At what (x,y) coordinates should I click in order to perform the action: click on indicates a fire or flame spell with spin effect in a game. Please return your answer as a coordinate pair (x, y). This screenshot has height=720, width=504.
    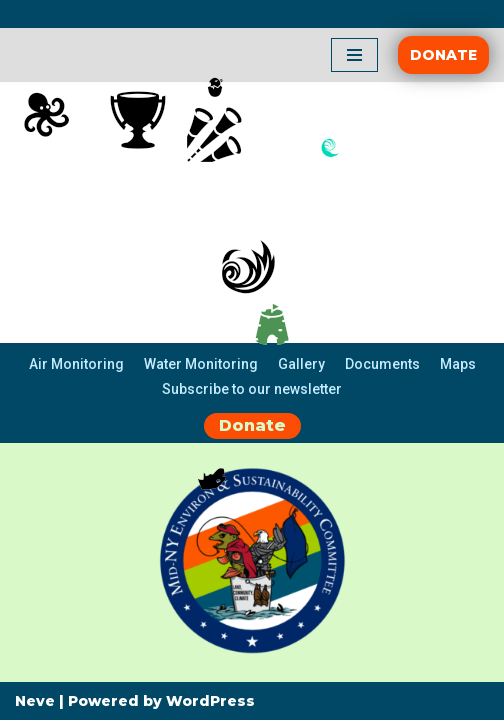
    Looking at the image, I should click on (248, 266).